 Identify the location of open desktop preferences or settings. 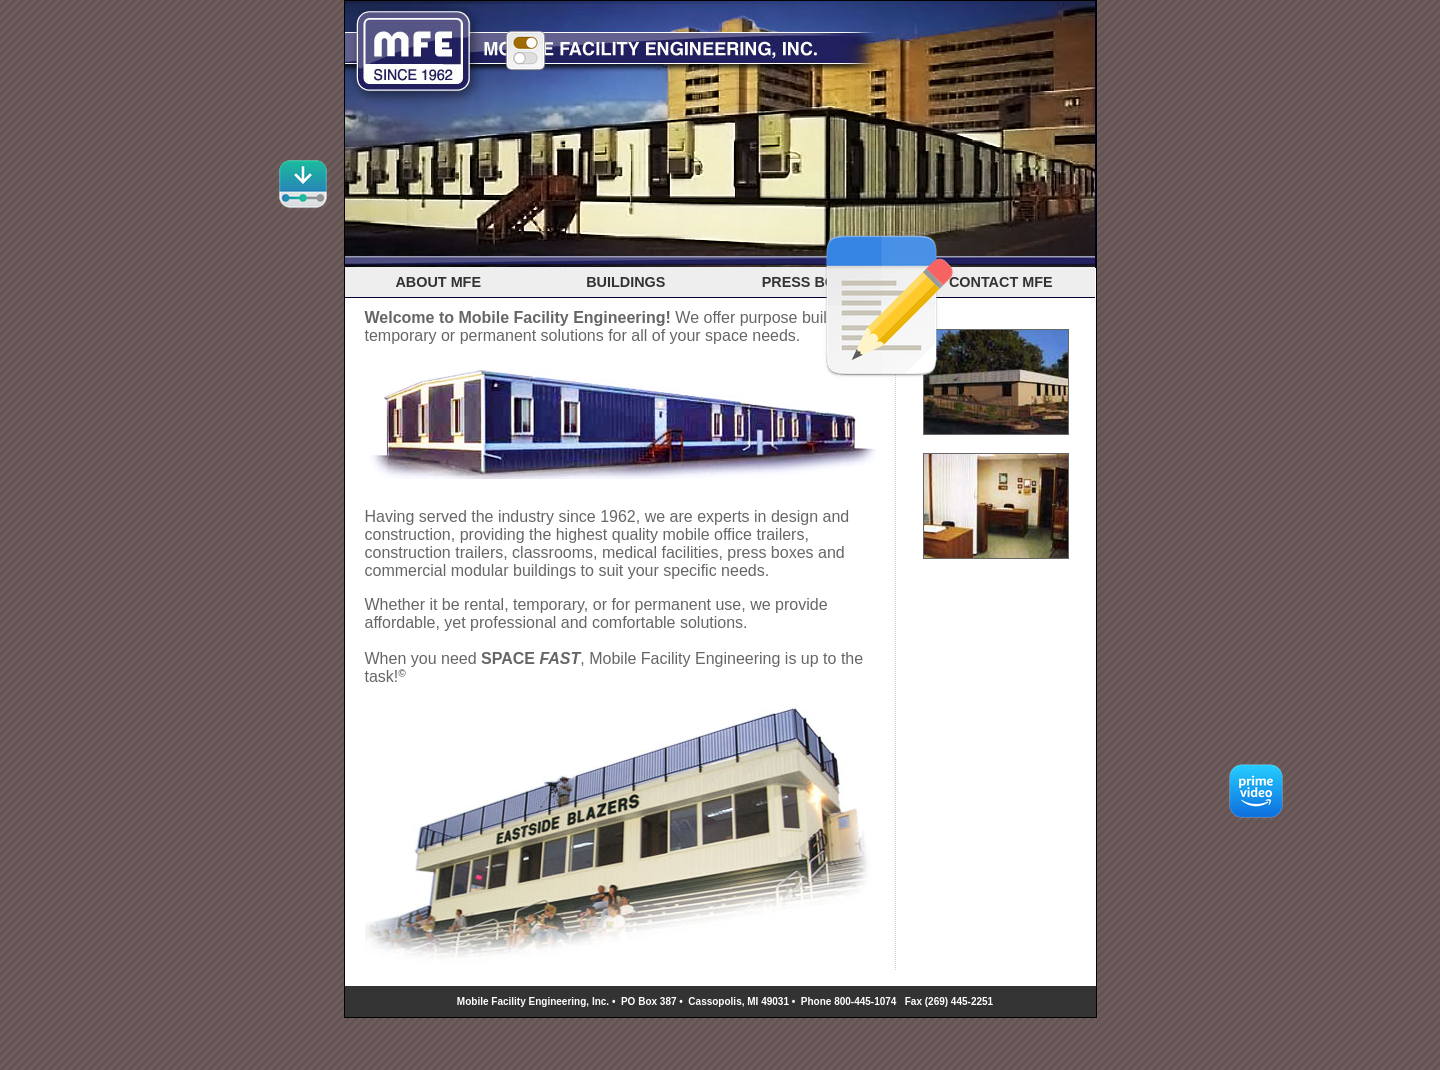
(525, 50).